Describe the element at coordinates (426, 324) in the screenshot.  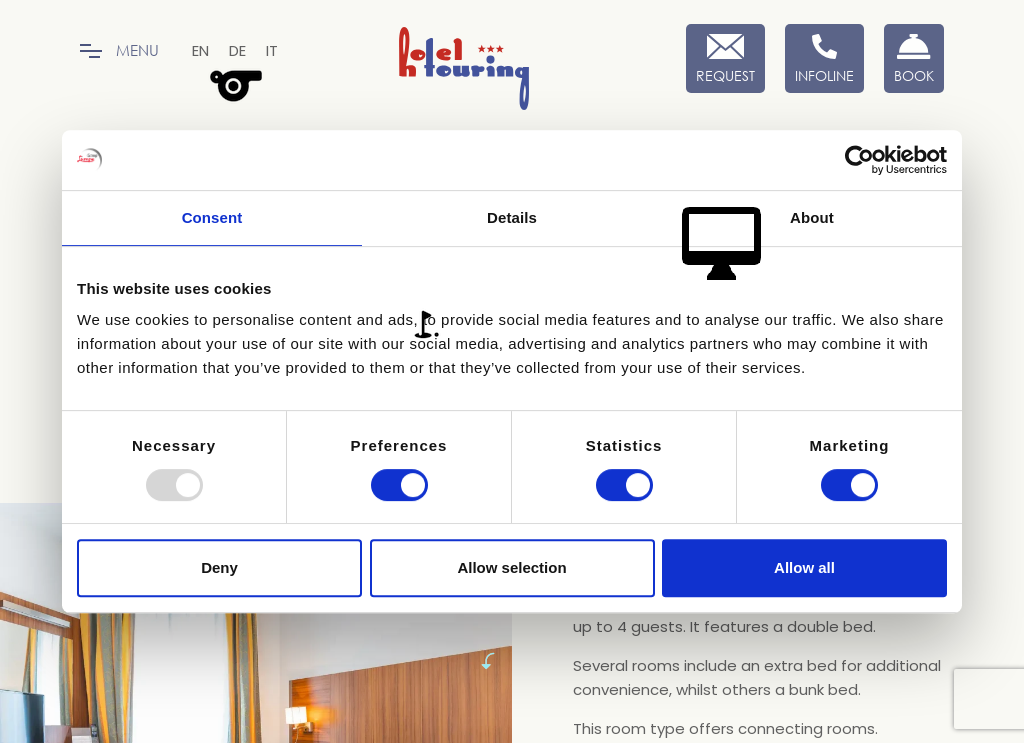
I see `view nearby golf courses` at that location.